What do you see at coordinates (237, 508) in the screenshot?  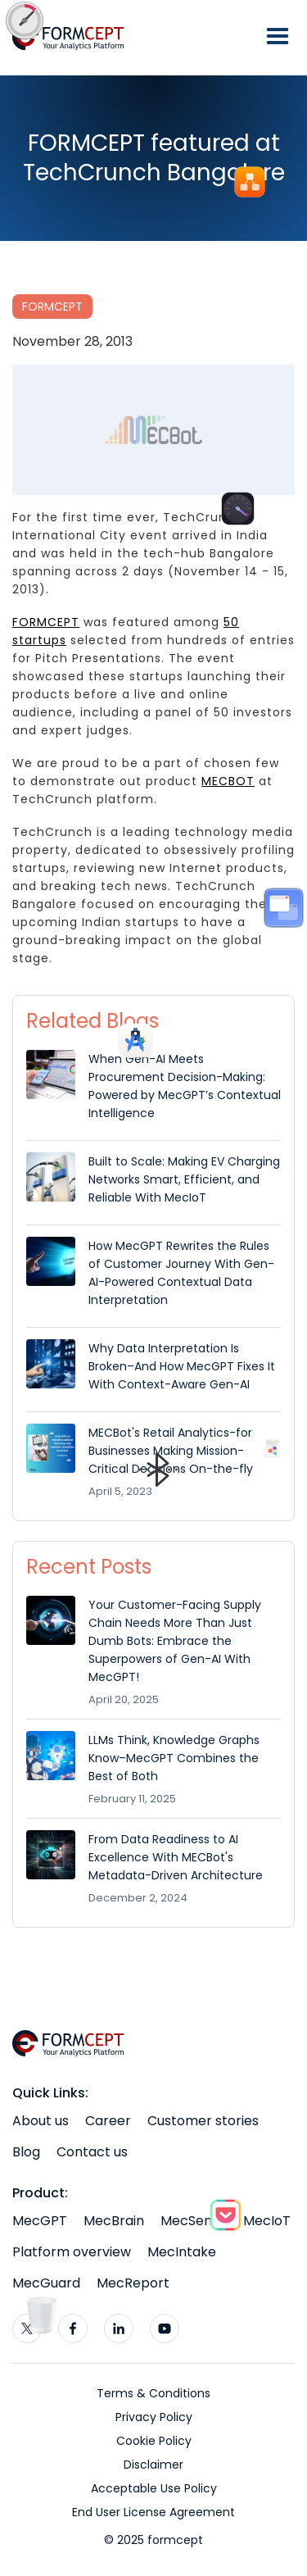 I see `open speedtest app to measure internet speed` at bounding box center [237, 508].